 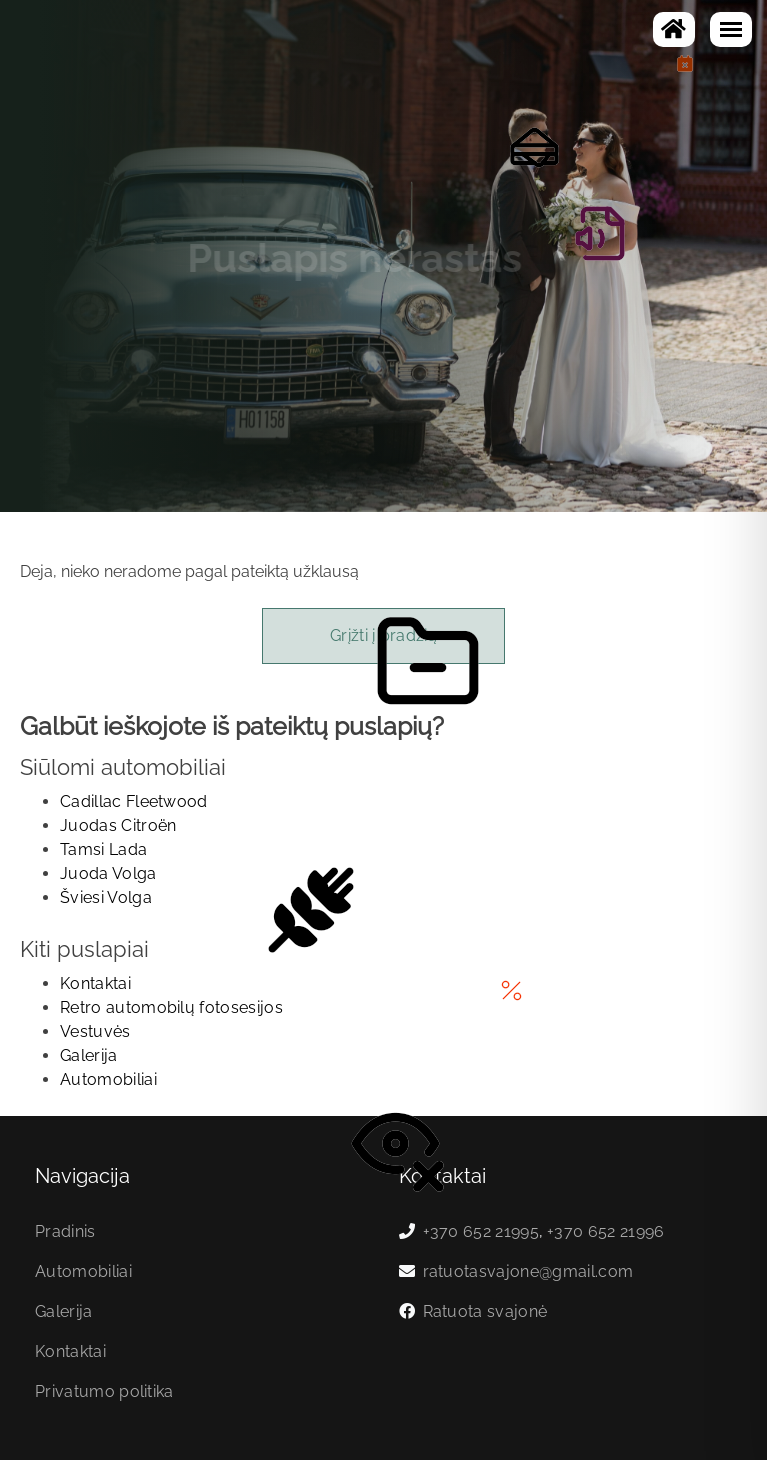 I want to click on indicates wheat or grain content in food items, so click(x=313, y=907).